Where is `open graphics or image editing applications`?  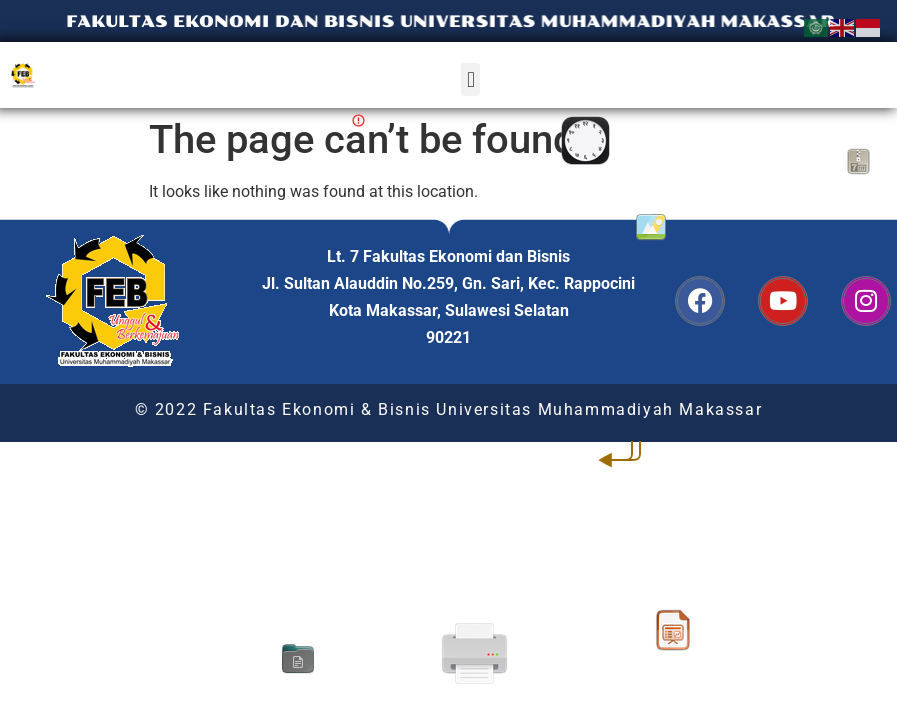 open graphics or image editing applications is located at coordinates (651, 227).